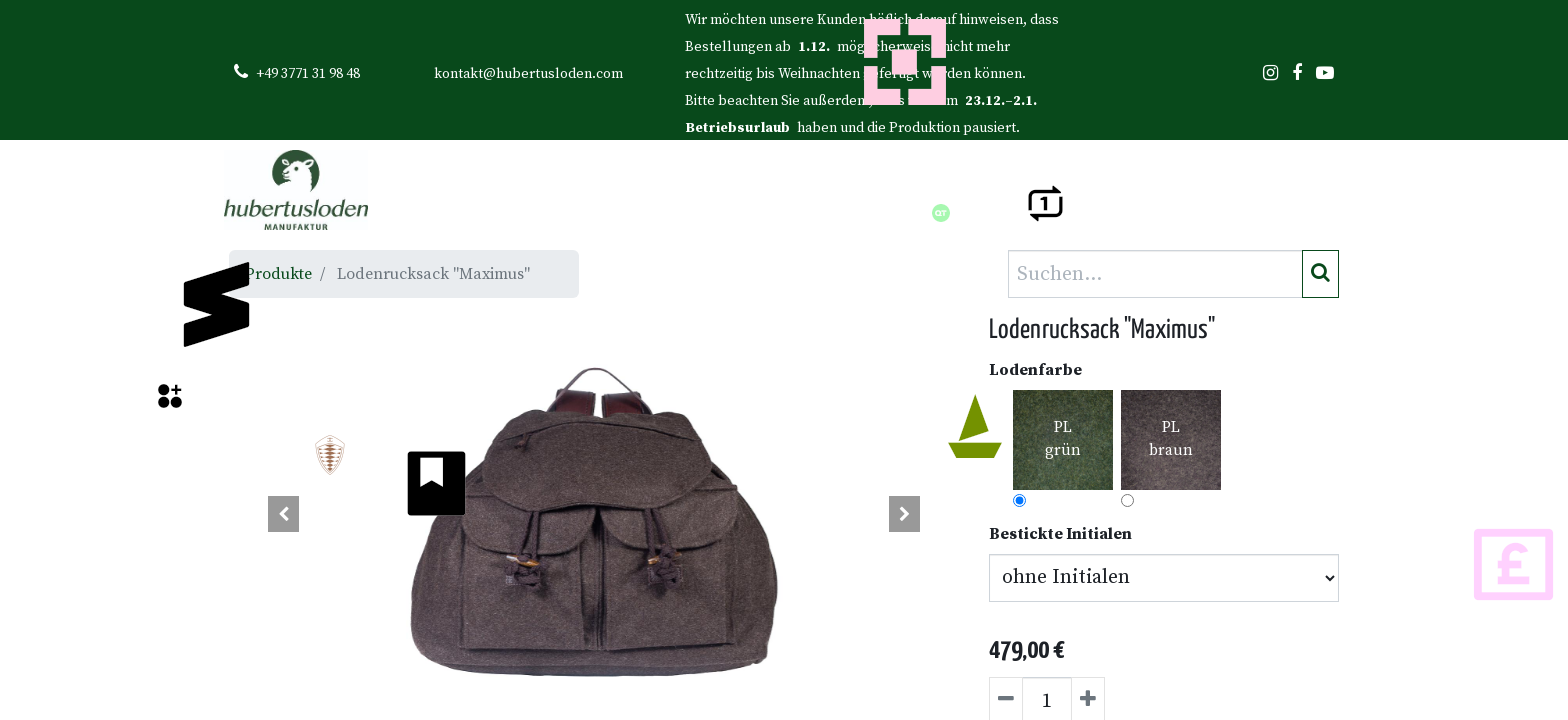 This screenshot has width=1568, height=720. I want to click on visit the Koenigsegg website or app, so click(330, 455).